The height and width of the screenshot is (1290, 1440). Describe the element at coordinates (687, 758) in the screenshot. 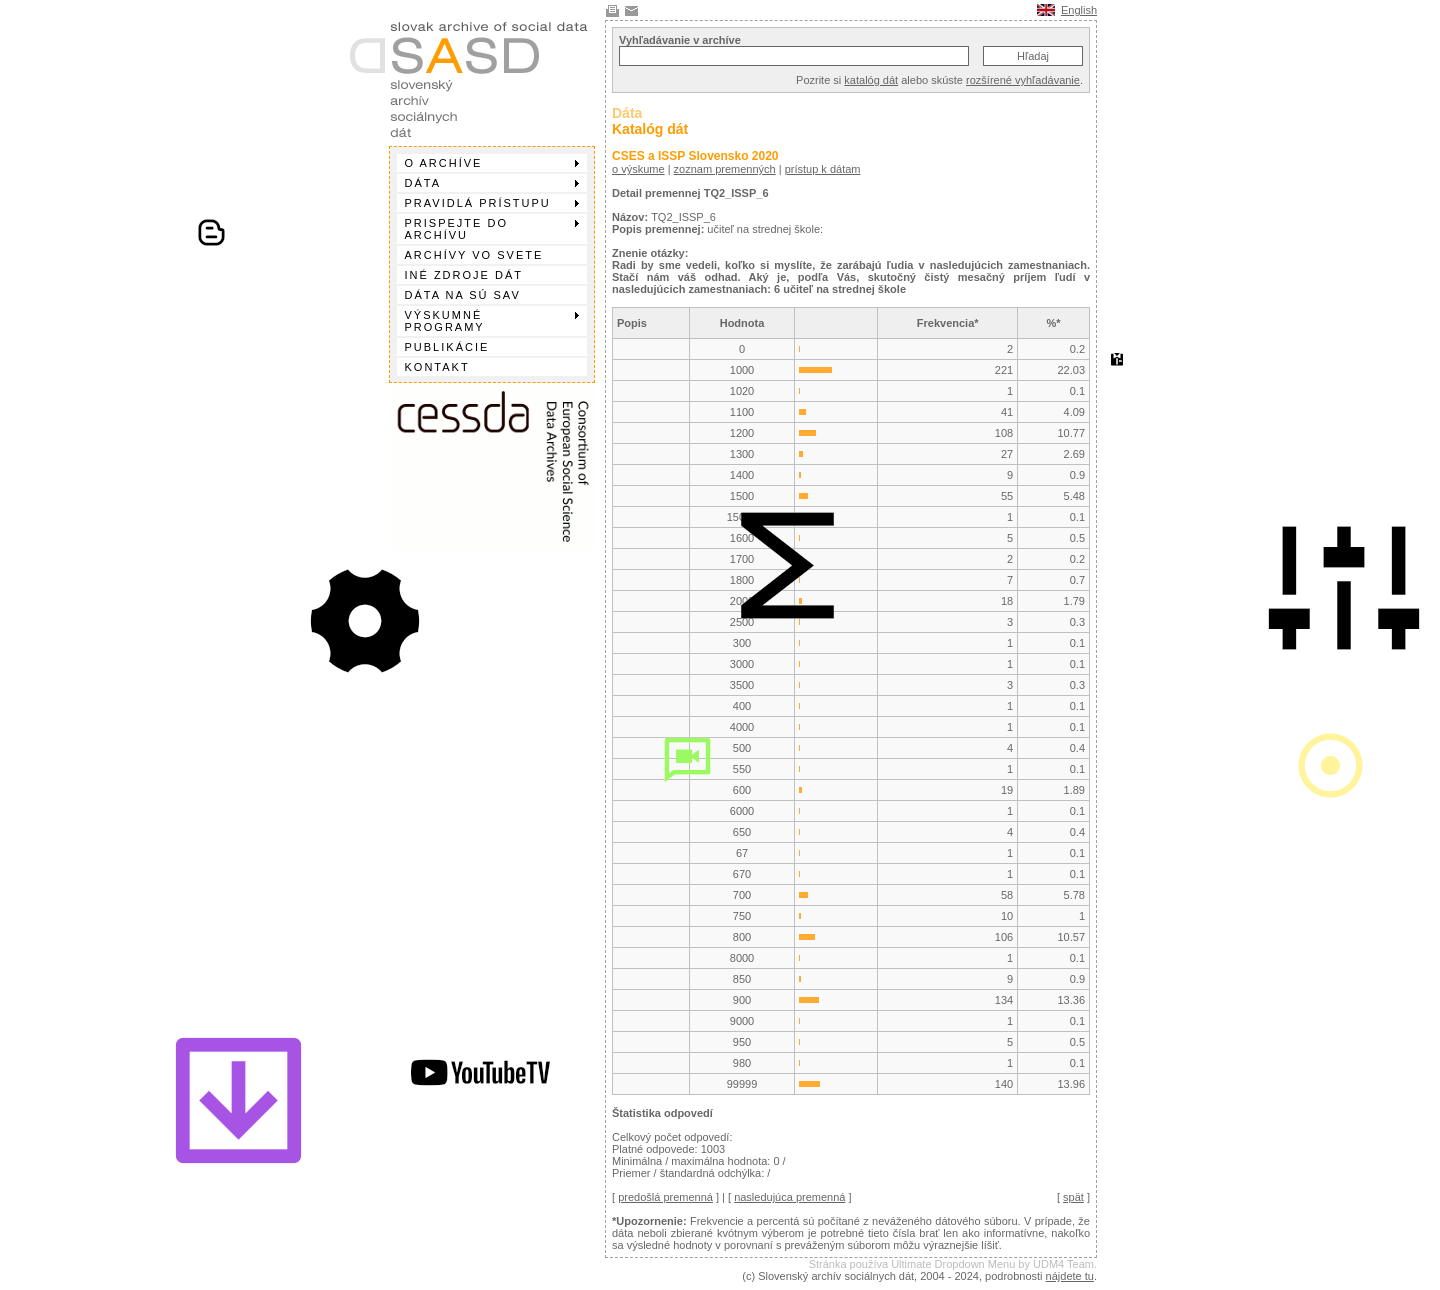

I see `start a video chat conversation` at that location.